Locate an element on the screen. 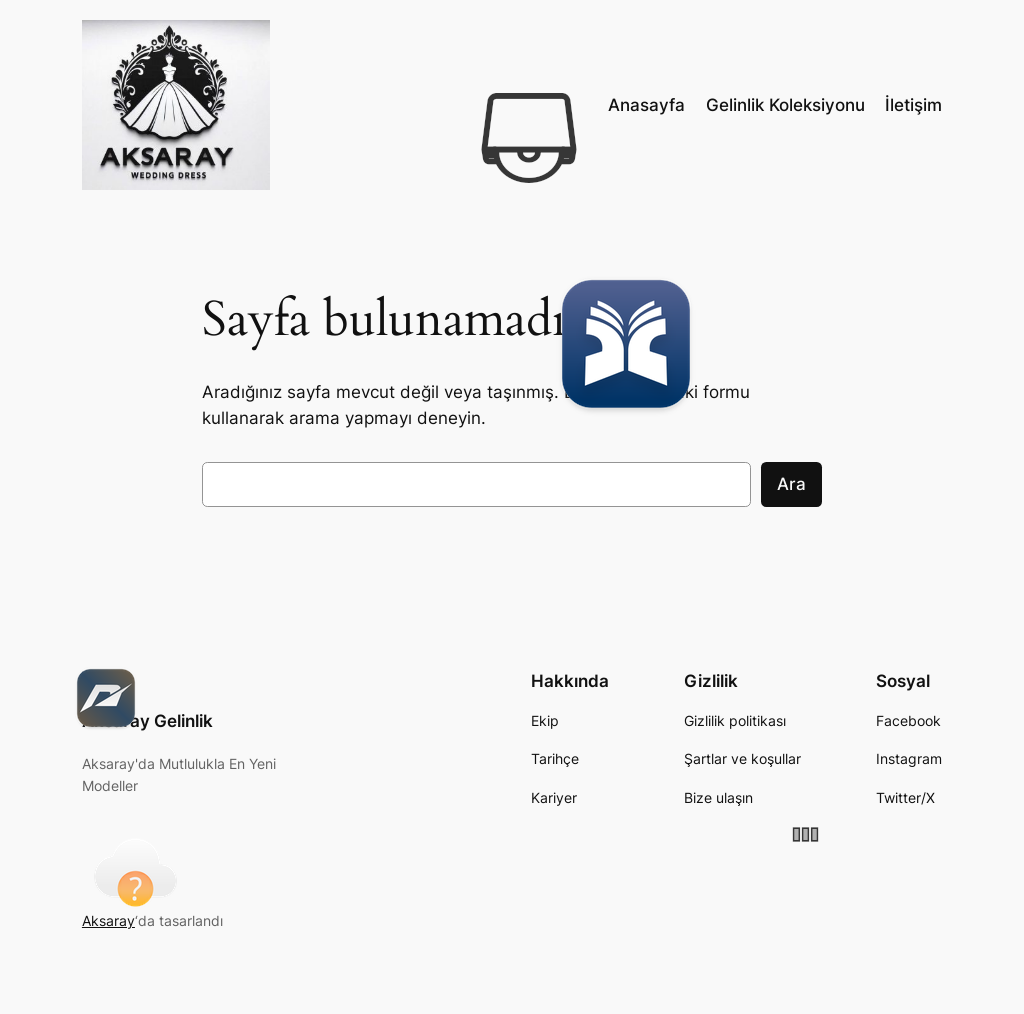  launch need for speed no limits game is located at coordinates (106, 698).